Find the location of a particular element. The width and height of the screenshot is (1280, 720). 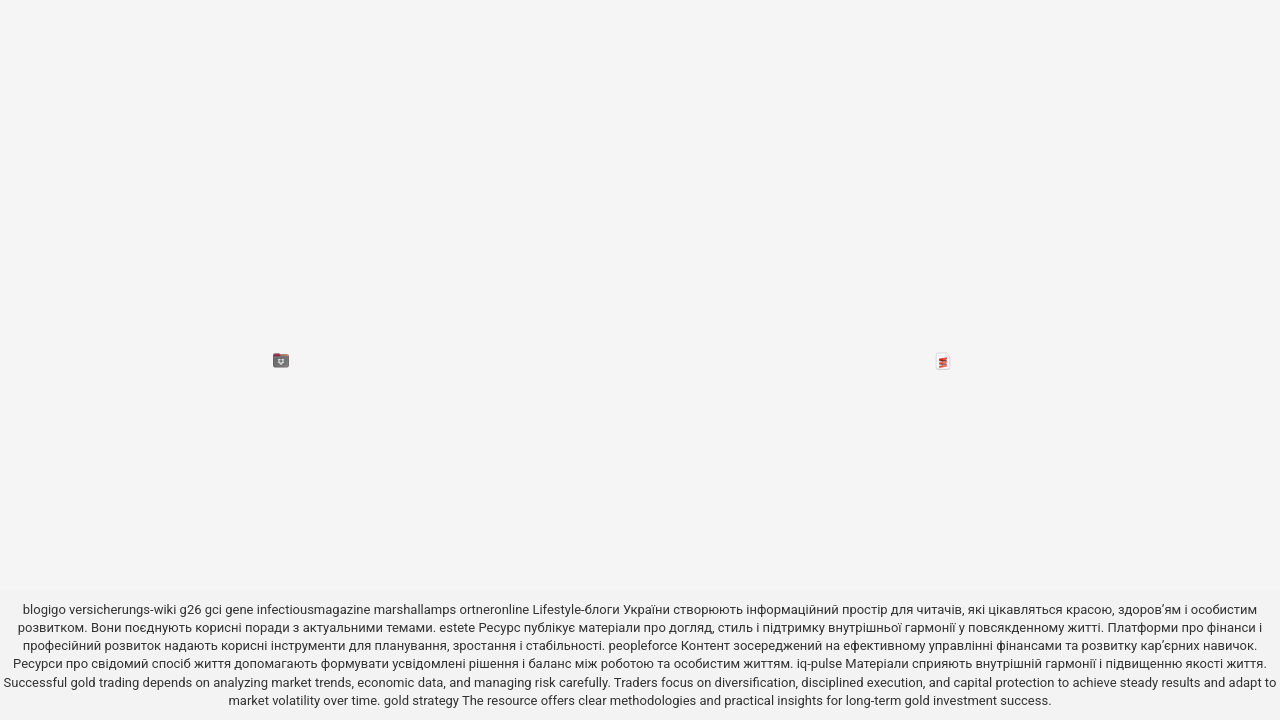

open your dropbox folder is located at coordinates (281, 360).